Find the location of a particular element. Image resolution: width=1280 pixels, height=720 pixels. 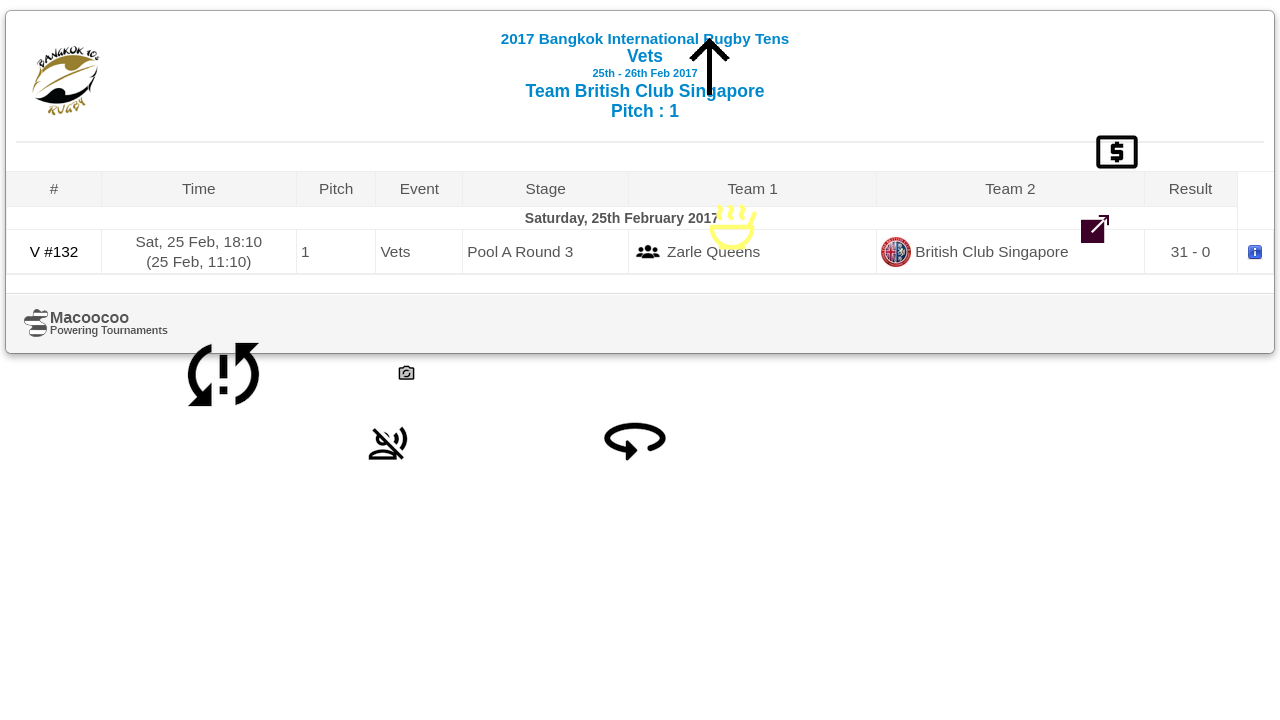

mute voice narration or screen reader is located at coordinates (388, 444).